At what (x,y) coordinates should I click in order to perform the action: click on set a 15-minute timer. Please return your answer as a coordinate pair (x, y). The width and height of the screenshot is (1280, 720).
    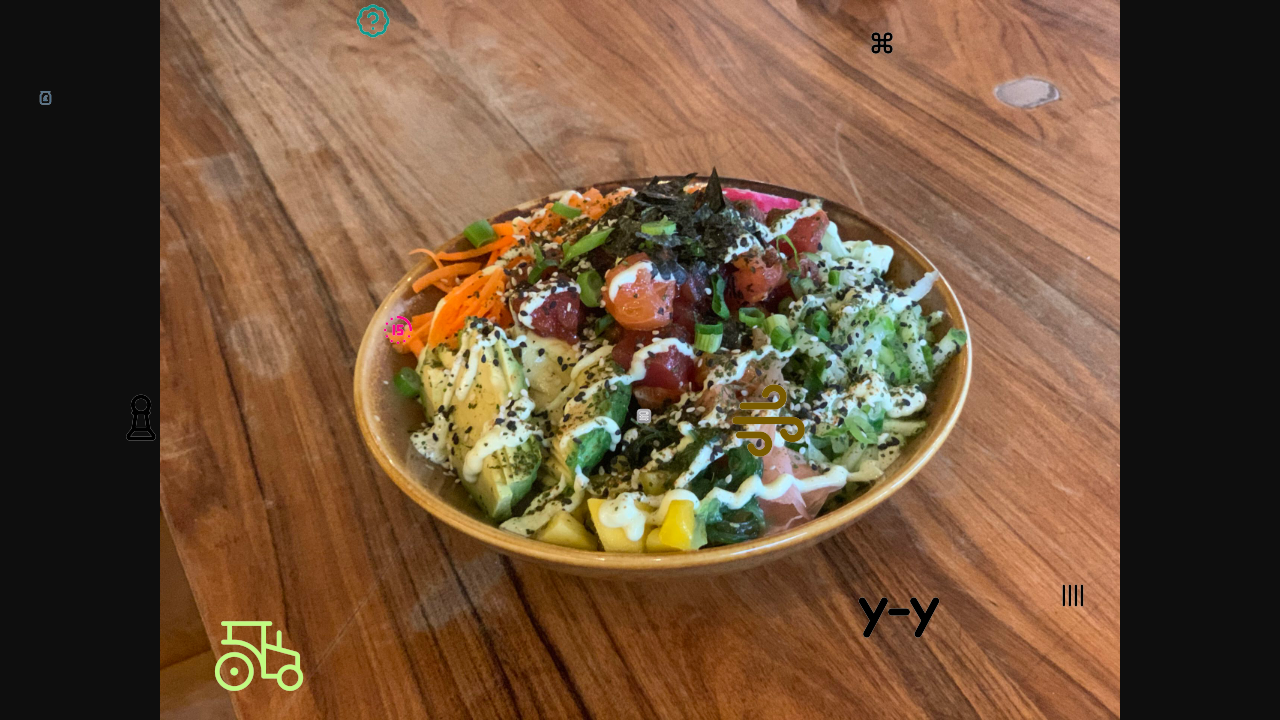
    Looking at the image, I should click on (398, 330).